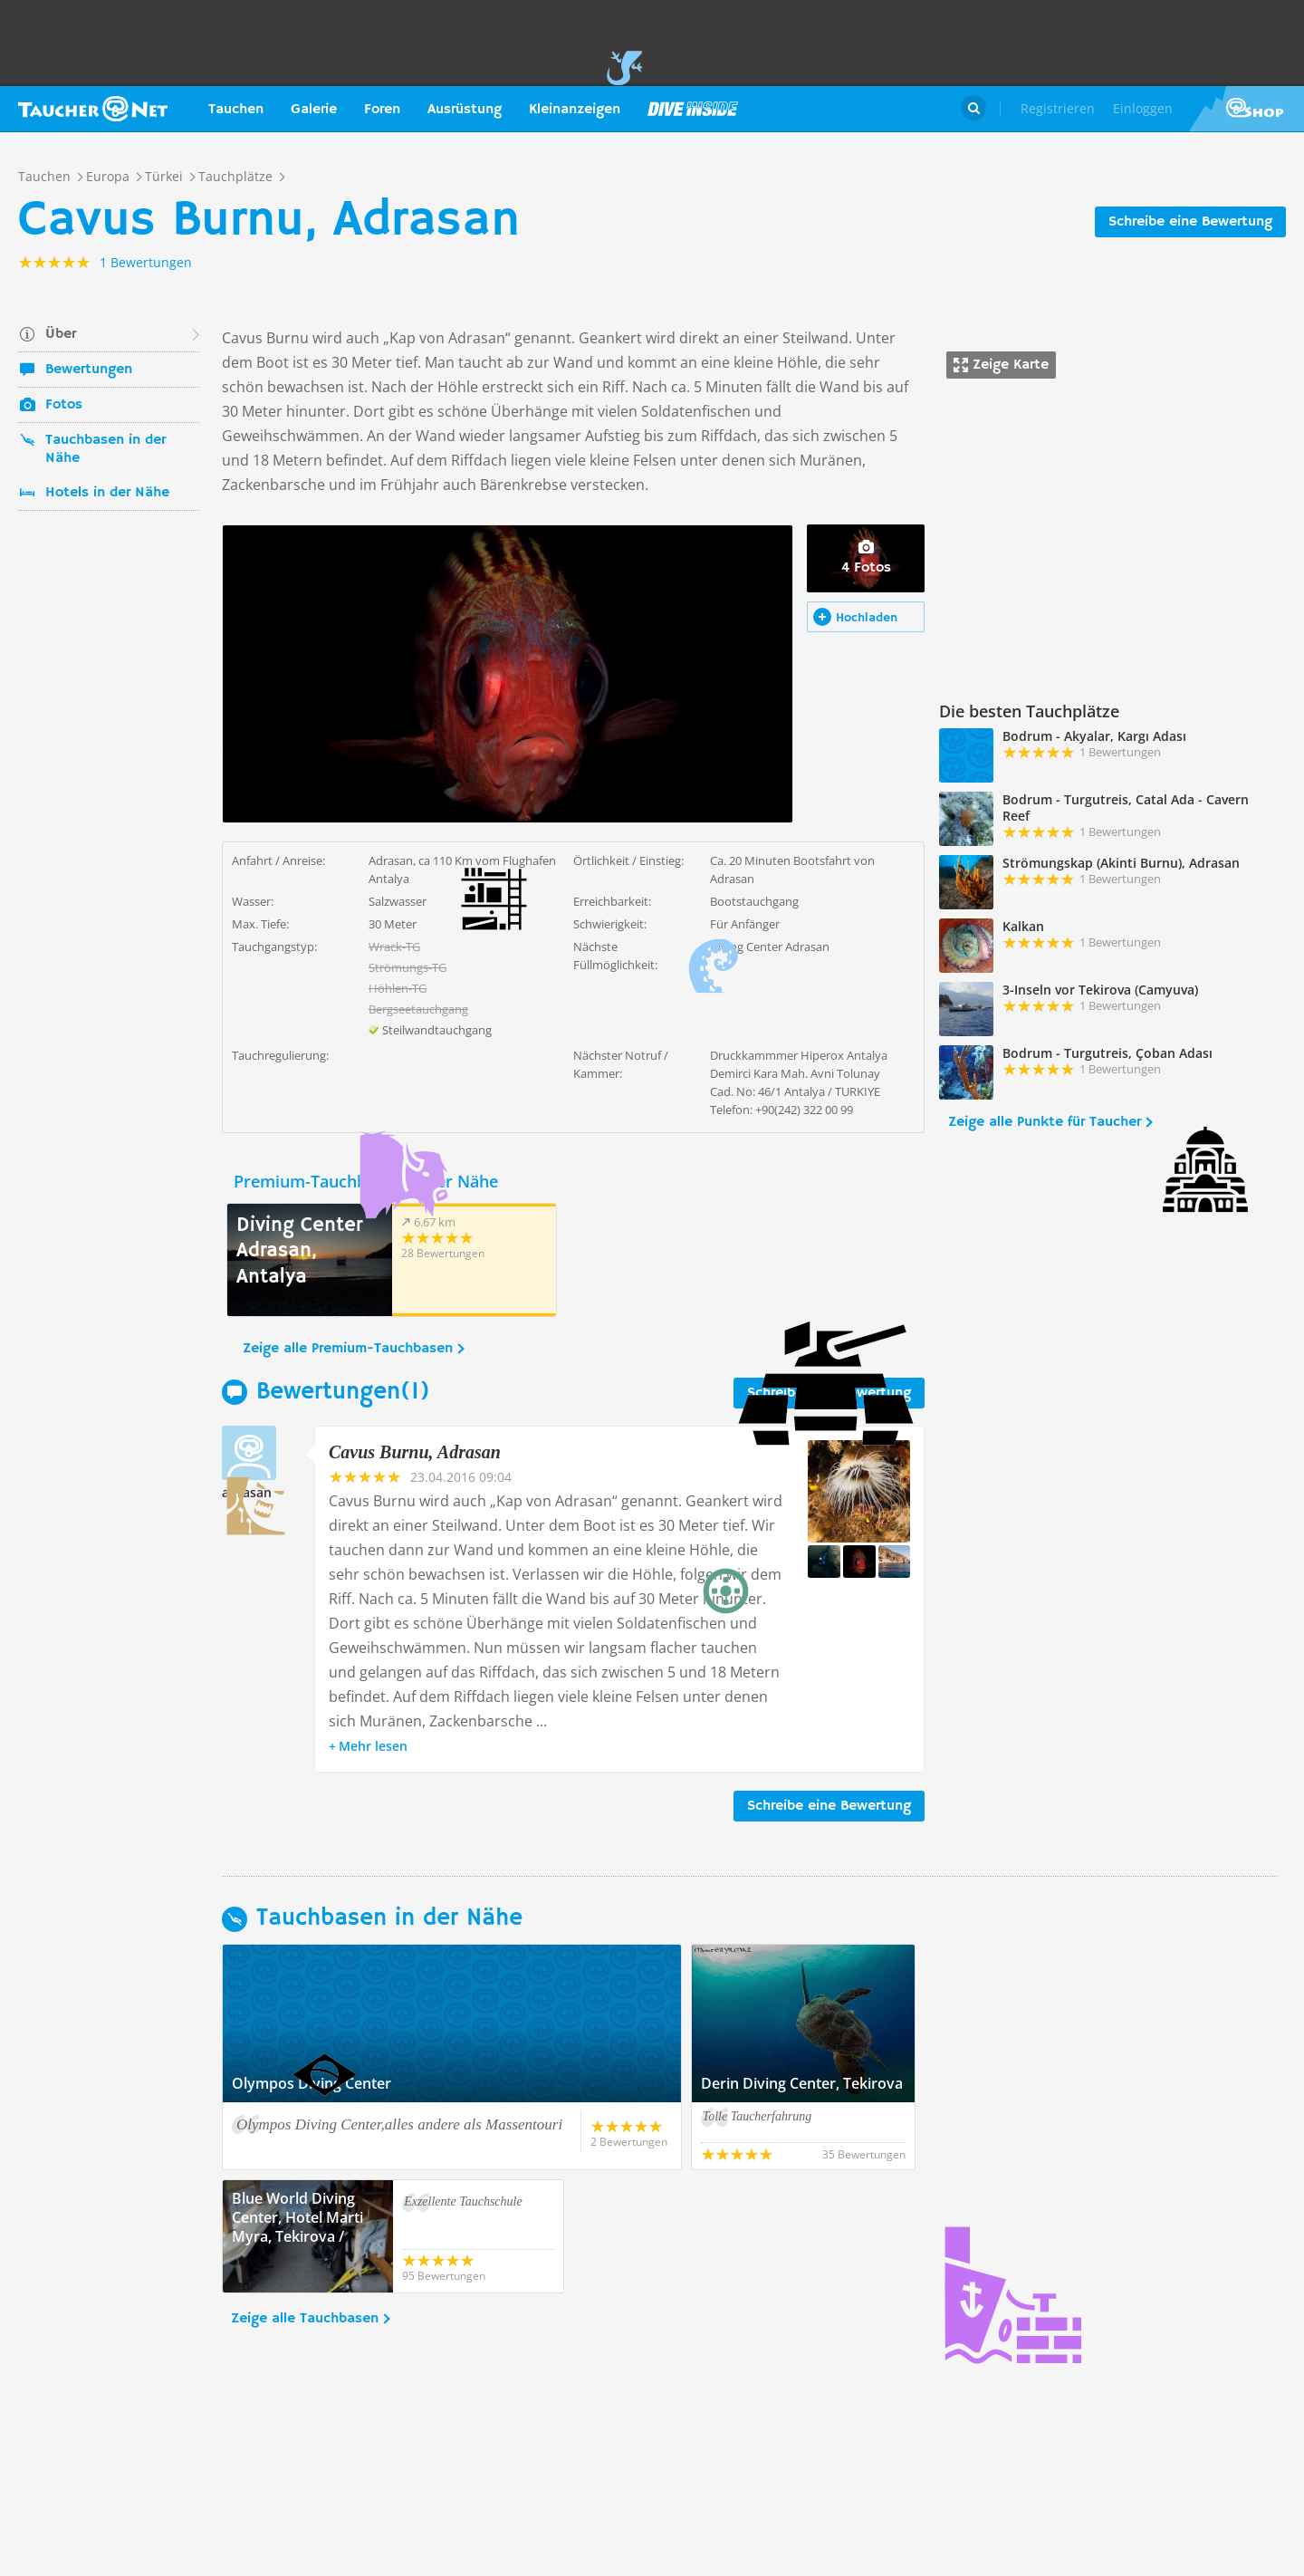  Describe the element at coordinates (324, 2074) in the screenshot. I see `select brazilian portuguese language` at that location.